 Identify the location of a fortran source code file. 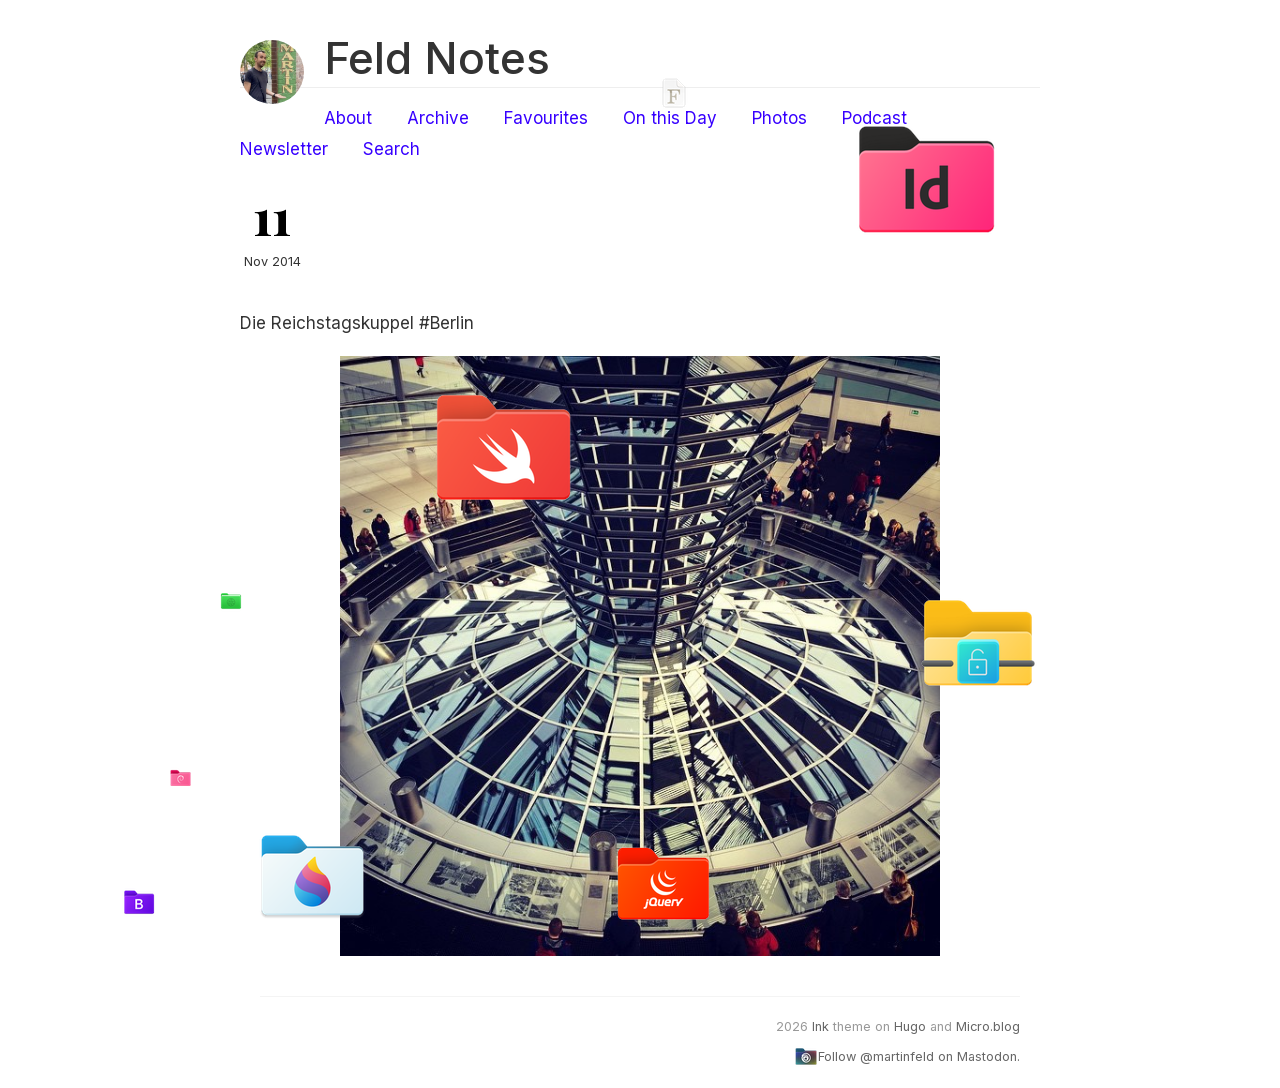
(674, 93).